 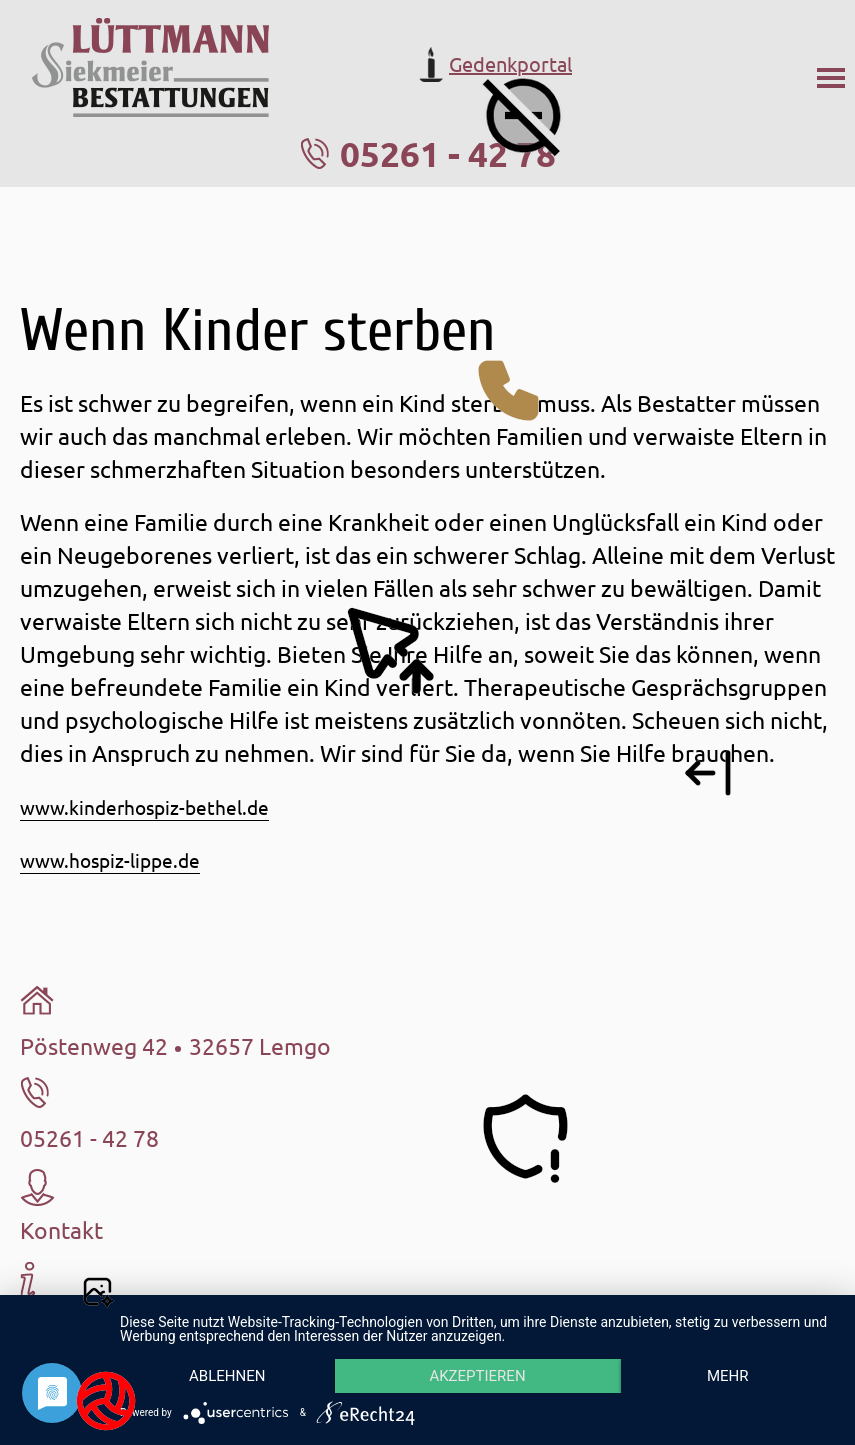 I want to click on disable do not disturb mode, so click(x=523, y=115).